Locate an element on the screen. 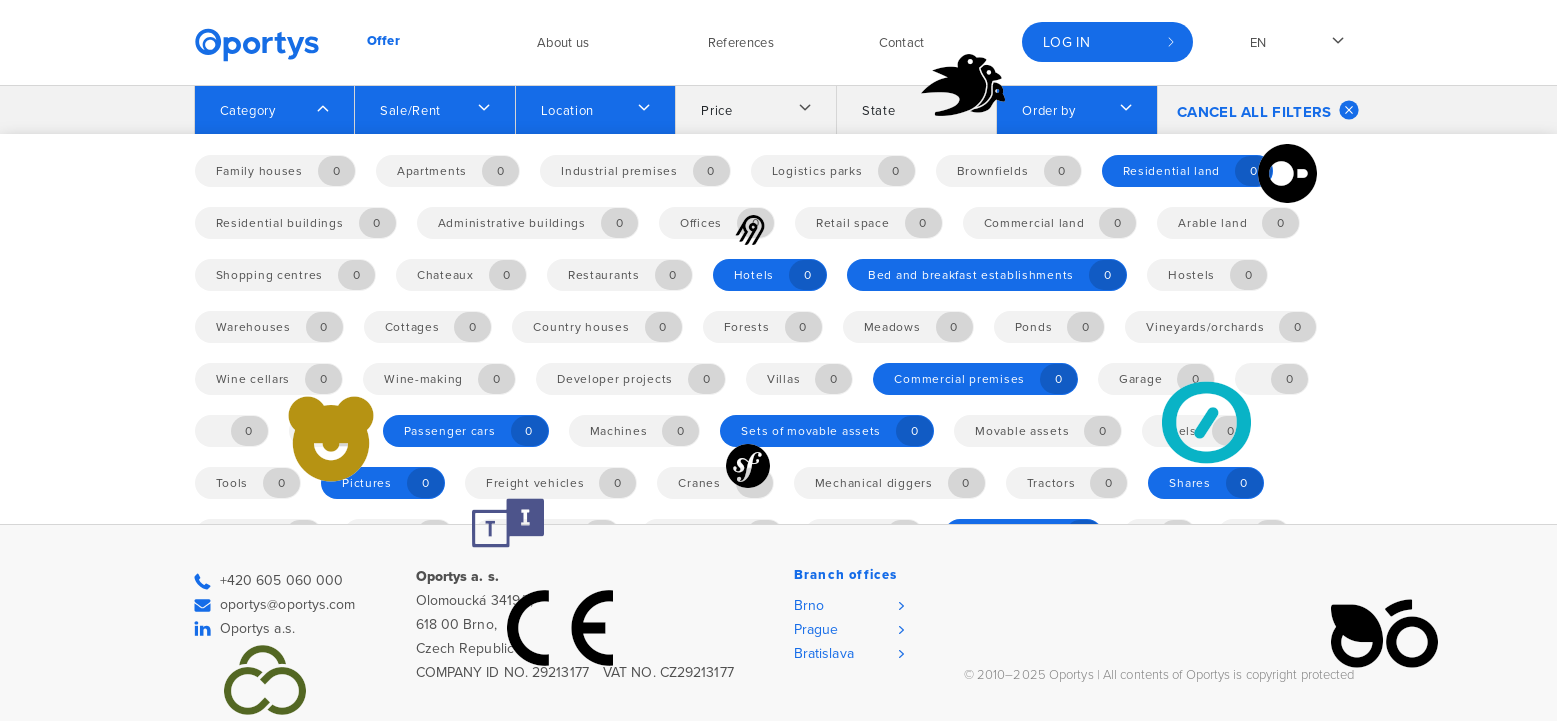 This screenshot has height=721, width=1557. bevy game engine logo is located at coordinates (963, 85).